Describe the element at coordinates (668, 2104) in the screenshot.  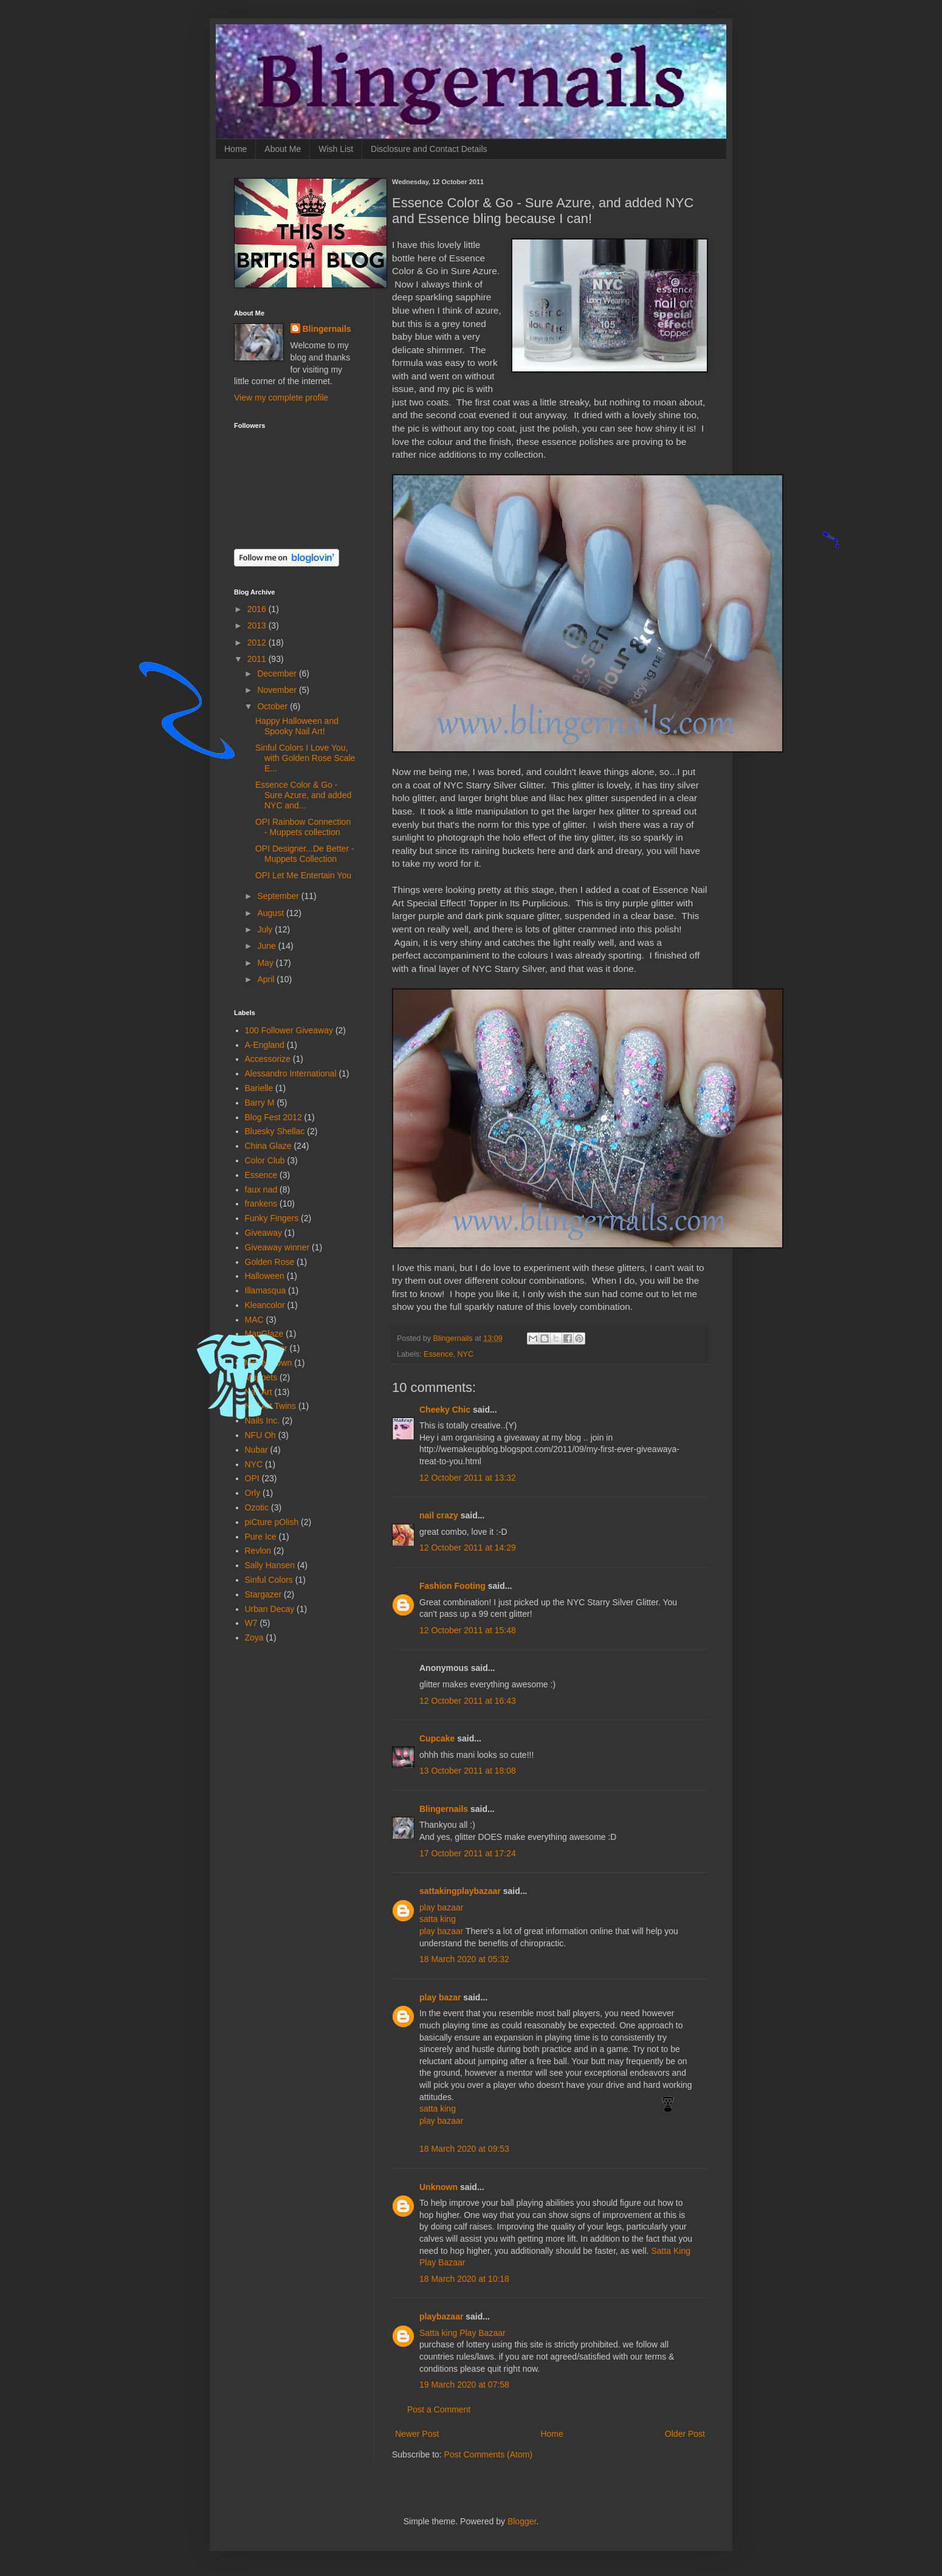
I see `select djembe or african drum instrument` at that location.